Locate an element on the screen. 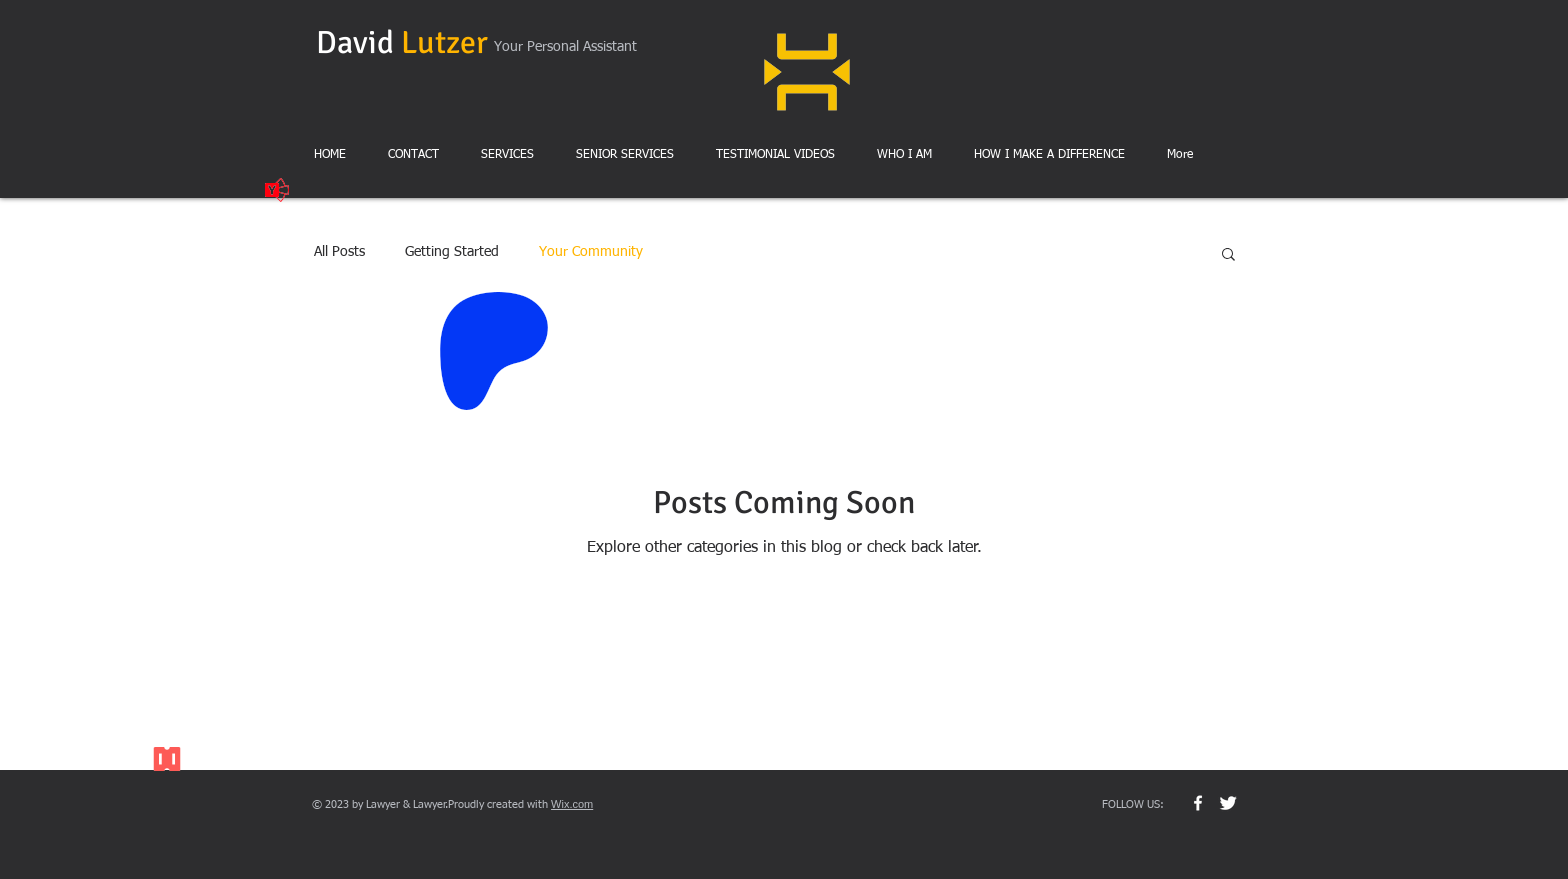 The width and height of the screenshot is (1568, 879). redeem a coupon or discount code is located at coordinates (167, 759).